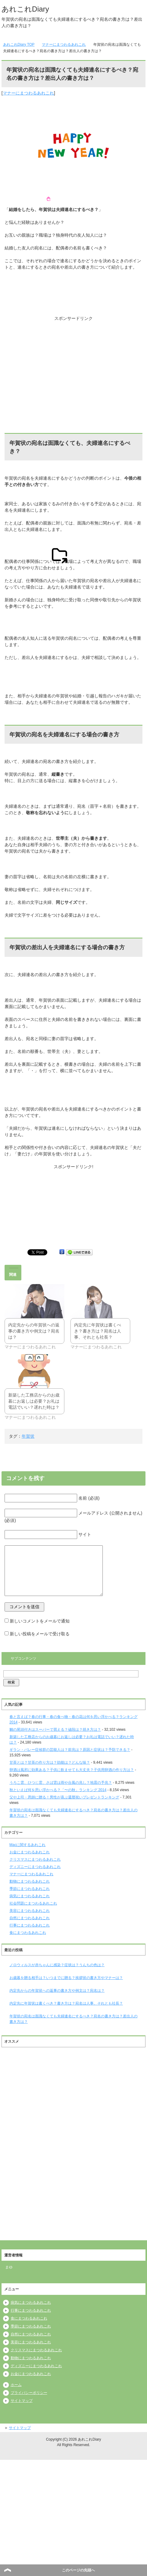  I want to click on share a folder with others, so click(59, 555).